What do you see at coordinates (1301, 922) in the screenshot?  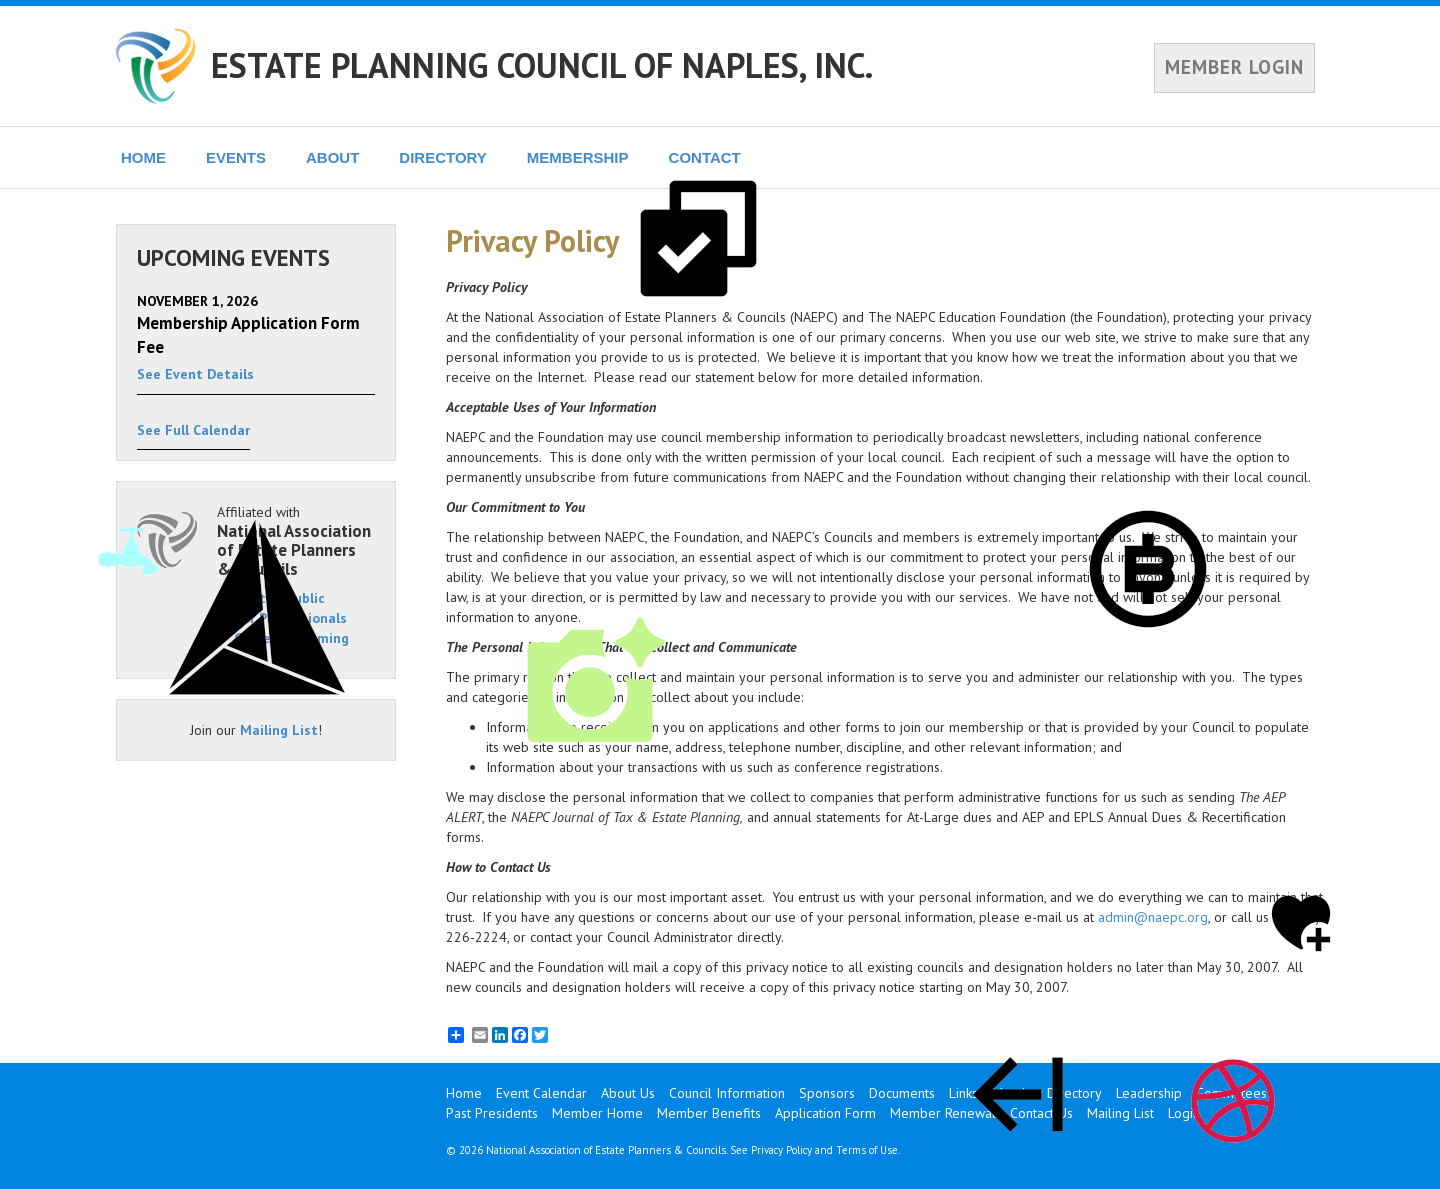 I see `add to favorites` at bounding box center [1301, 922].